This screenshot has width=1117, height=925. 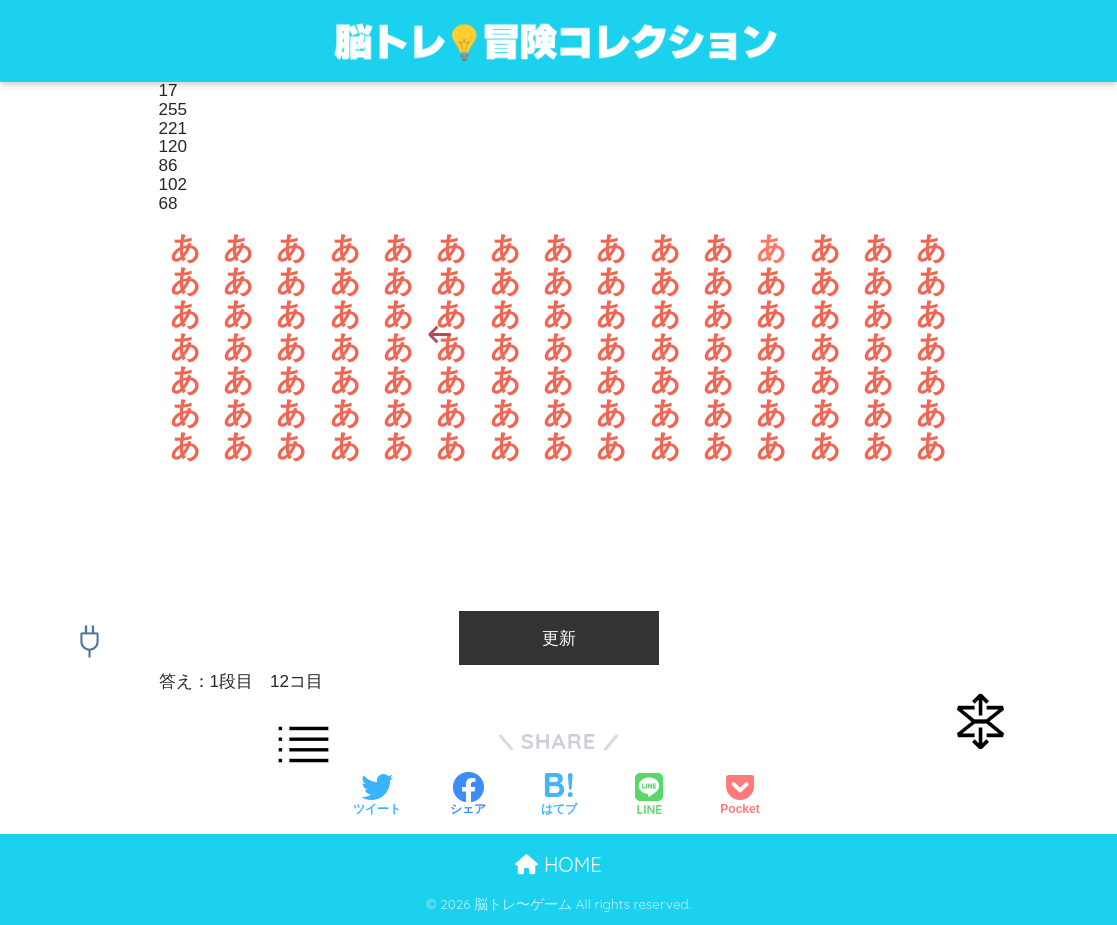 What do you see at coordinates (303, 744) in the screenshot?
I see `view items as a bulleted list` at bounding box center [303, 744].